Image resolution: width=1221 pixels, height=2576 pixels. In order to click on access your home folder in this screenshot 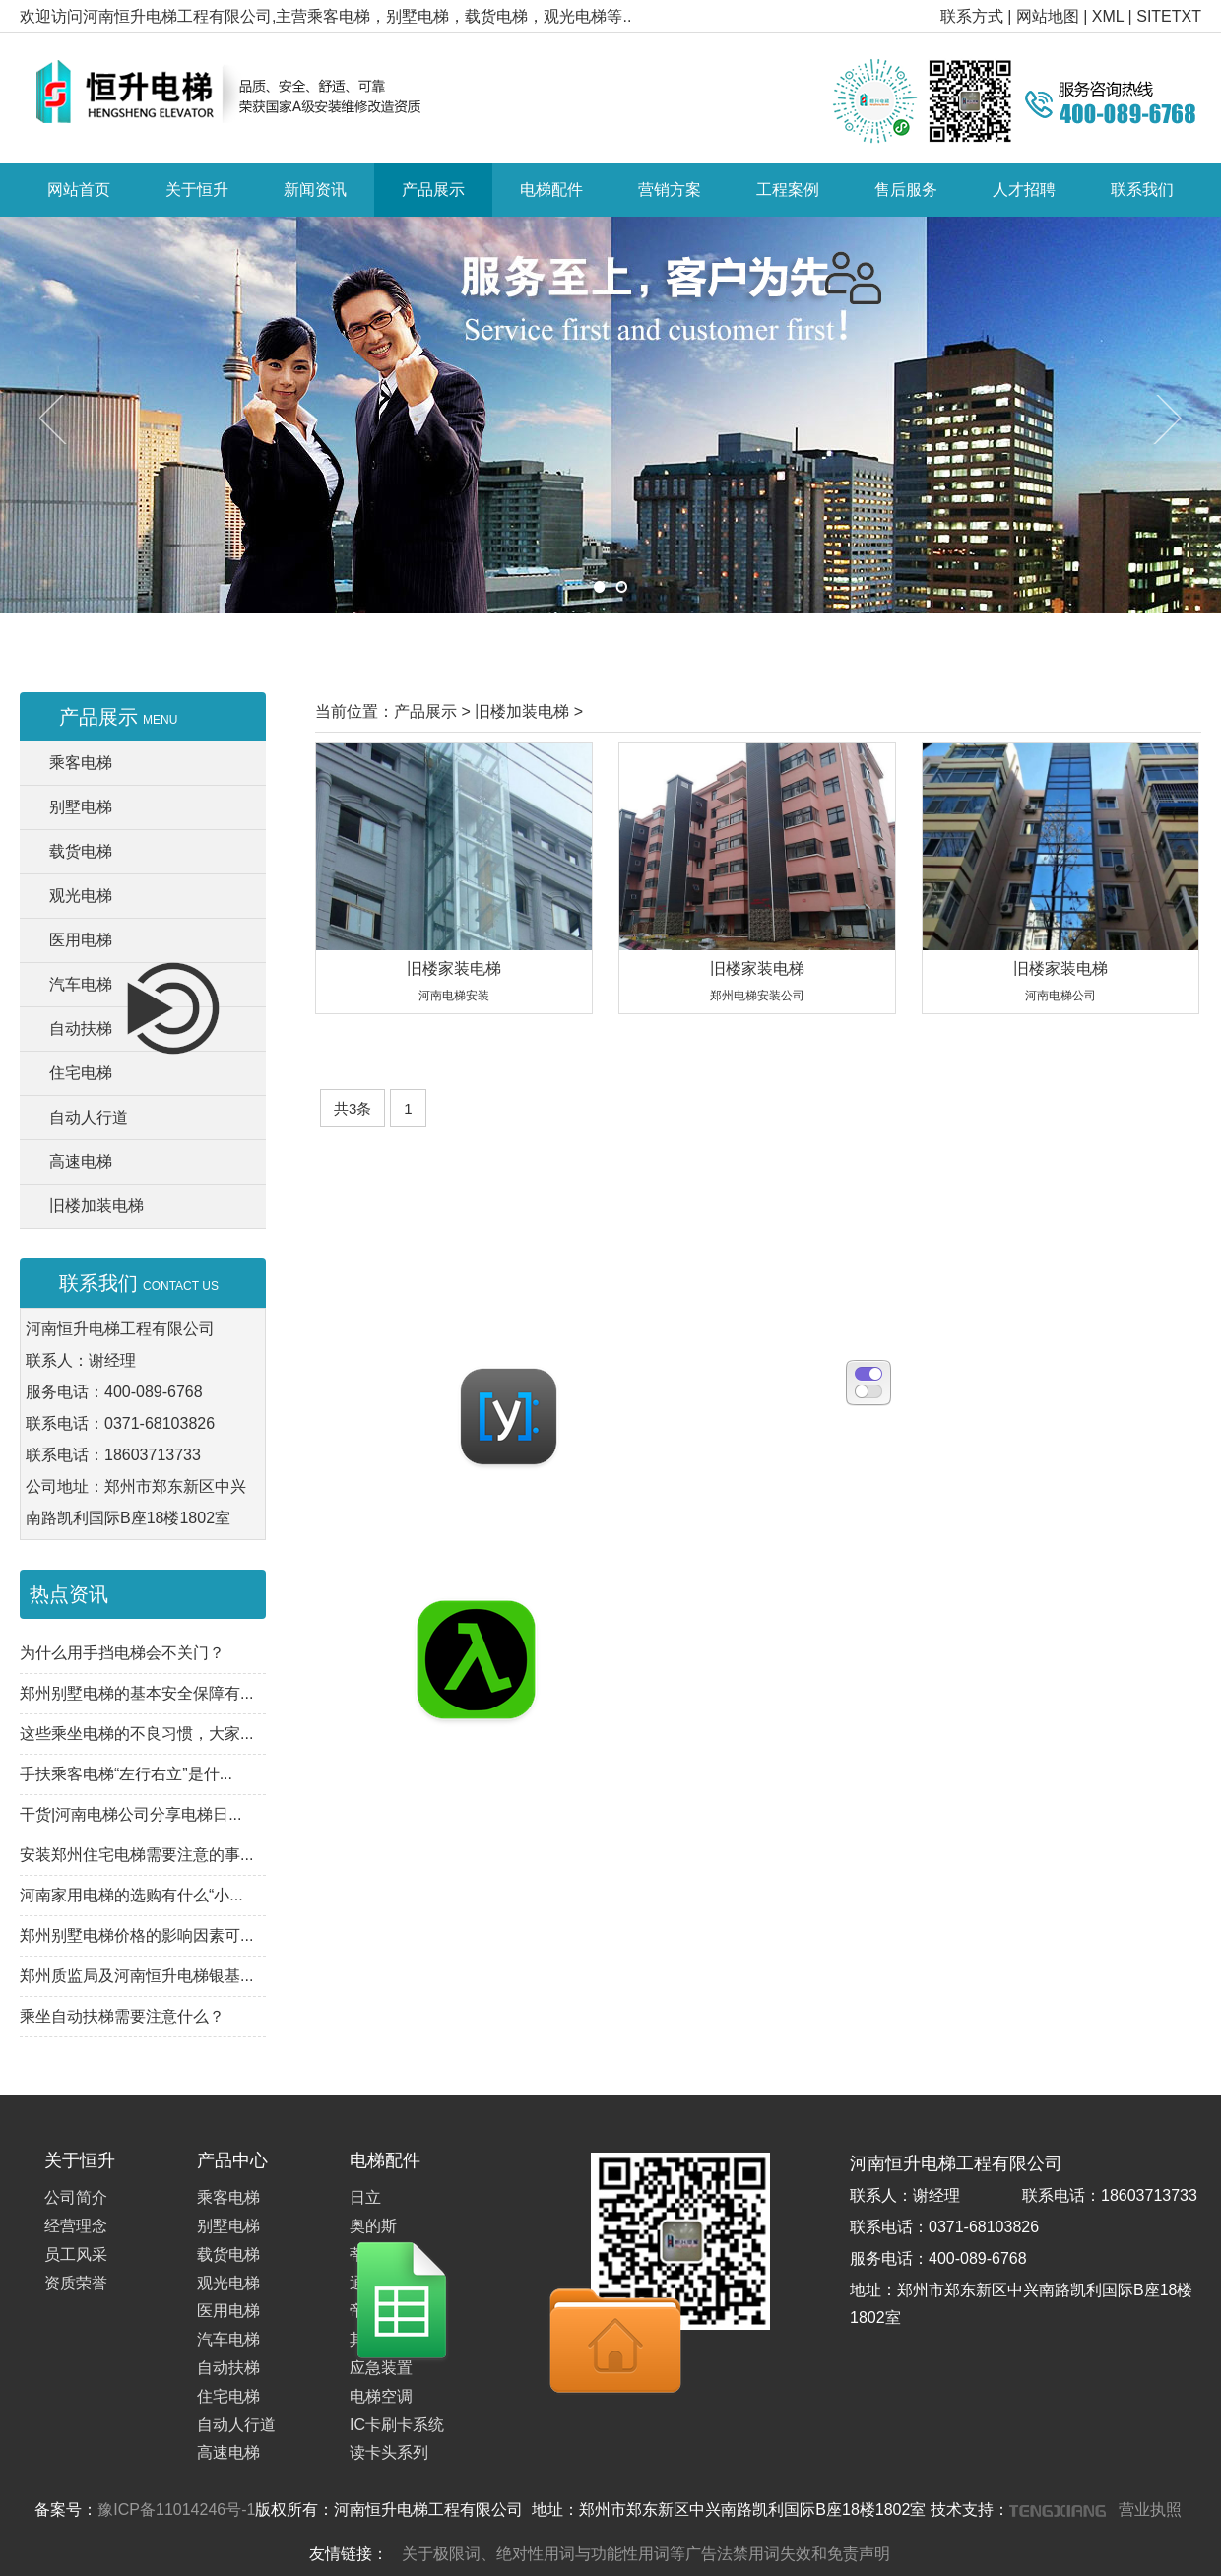, I will do `click(615, 2341)`.